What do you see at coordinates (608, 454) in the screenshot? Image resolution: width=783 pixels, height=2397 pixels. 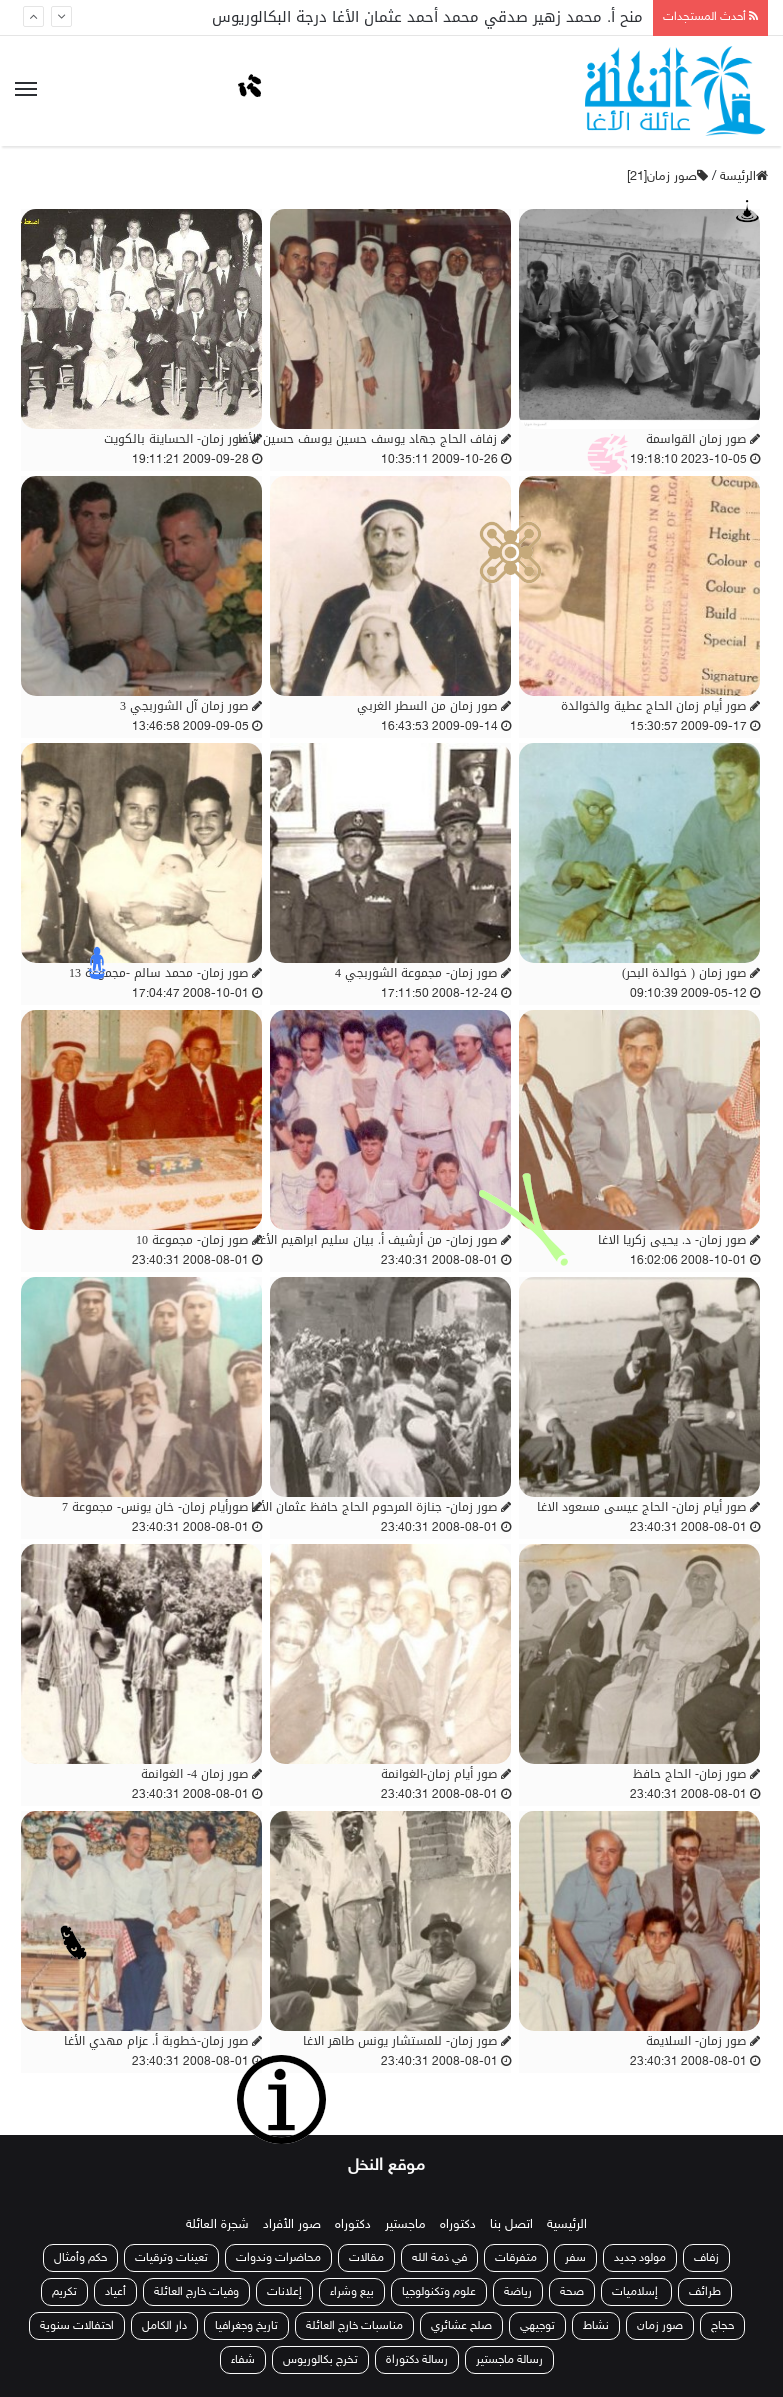 I see `indicates catastrophic event or destruction in gameplay` at bounding box center [608, 454].